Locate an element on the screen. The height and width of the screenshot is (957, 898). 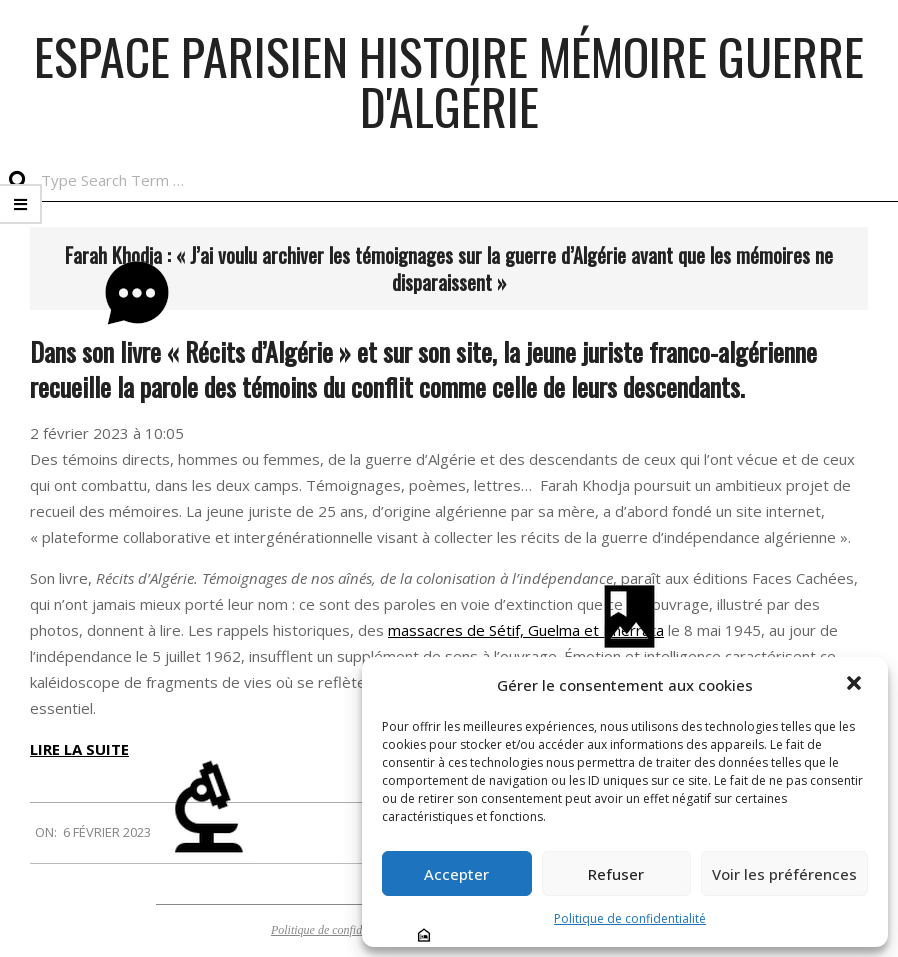
find nearby overnight shelters or accommodations is located at coordinates (424, 935).